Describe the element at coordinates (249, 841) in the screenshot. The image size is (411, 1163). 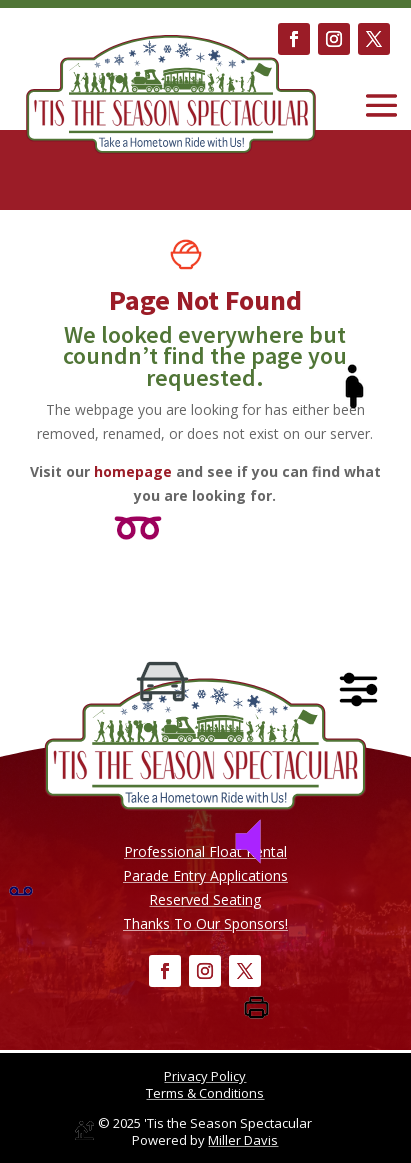
I see `mute audio or sound` at that location.